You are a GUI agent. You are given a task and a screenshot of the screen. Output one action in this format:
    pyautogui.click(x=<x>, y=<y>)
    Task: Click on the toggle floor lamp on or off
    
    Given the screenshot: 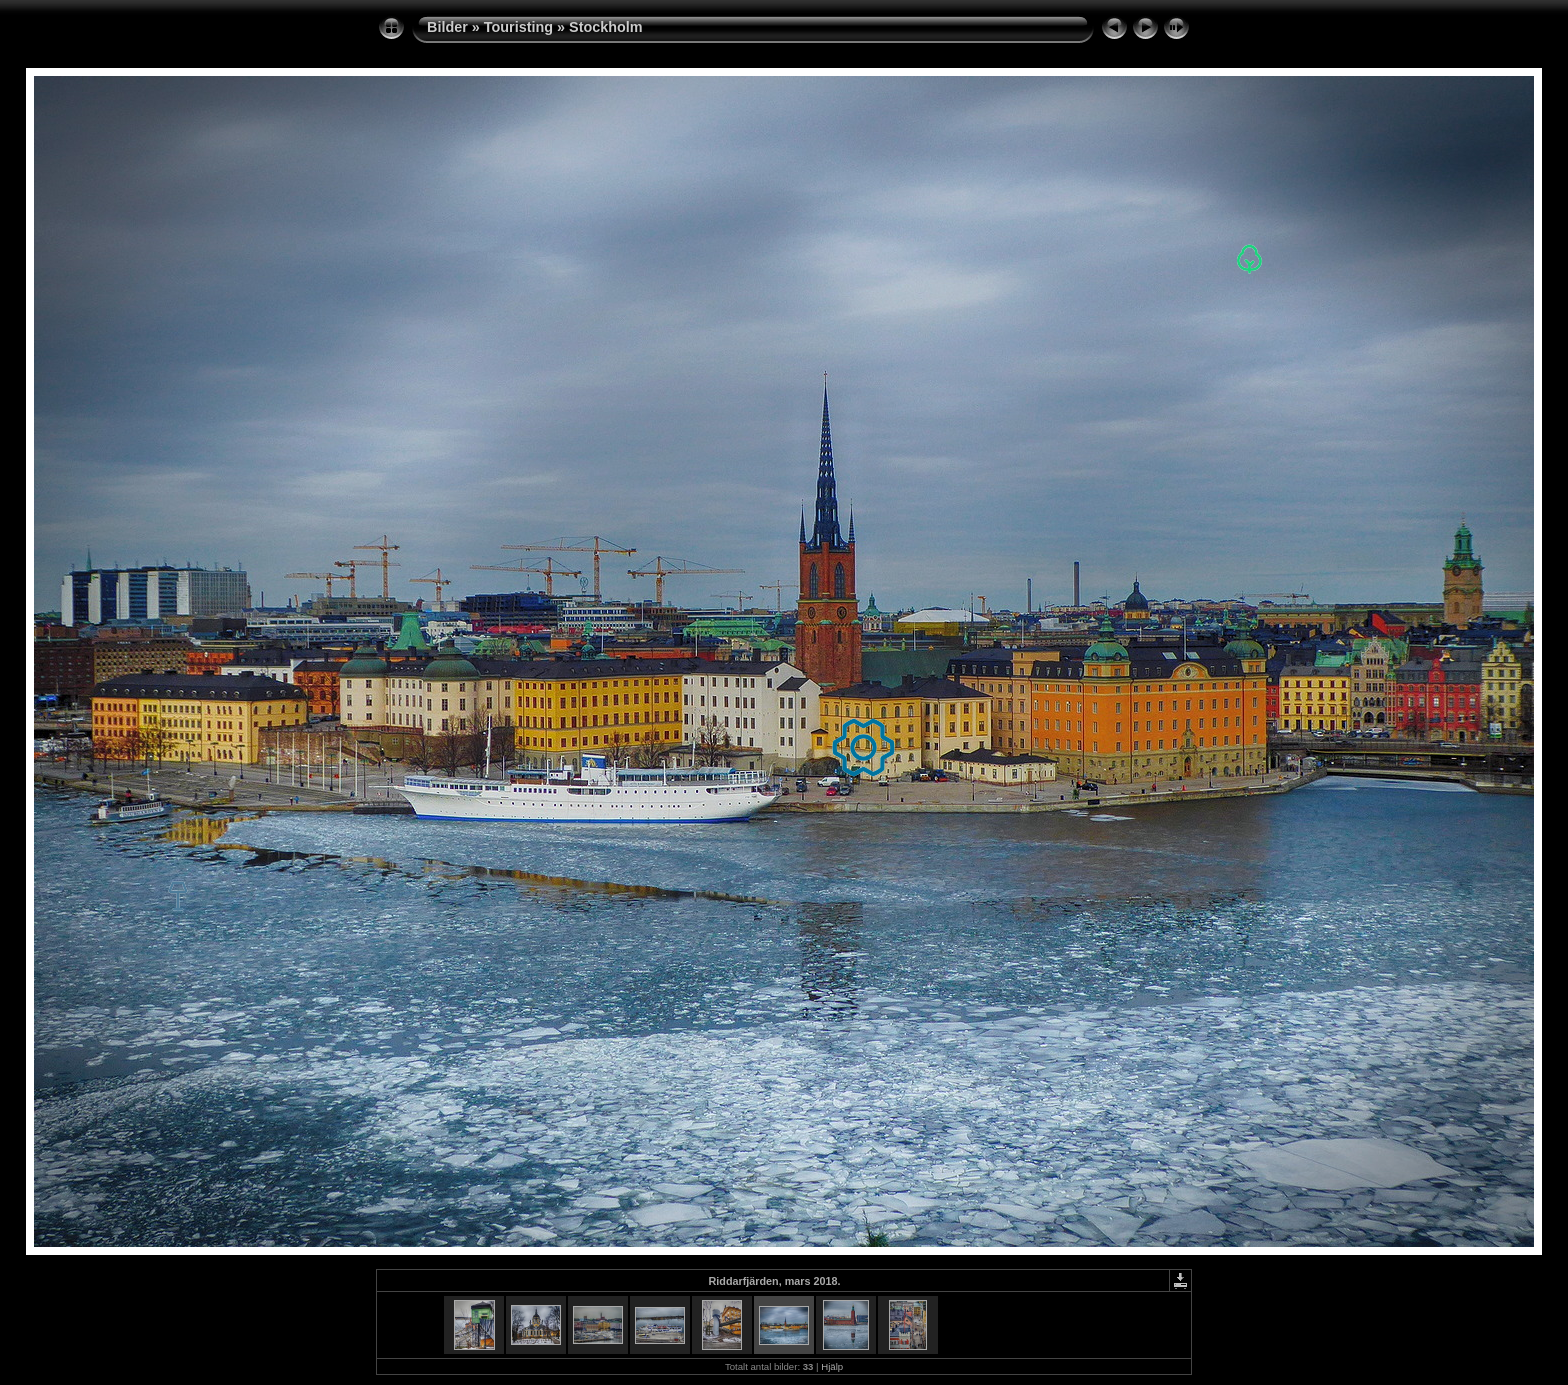 What is the action you would take?
    pyautogui.click(x=178, y=896)
    